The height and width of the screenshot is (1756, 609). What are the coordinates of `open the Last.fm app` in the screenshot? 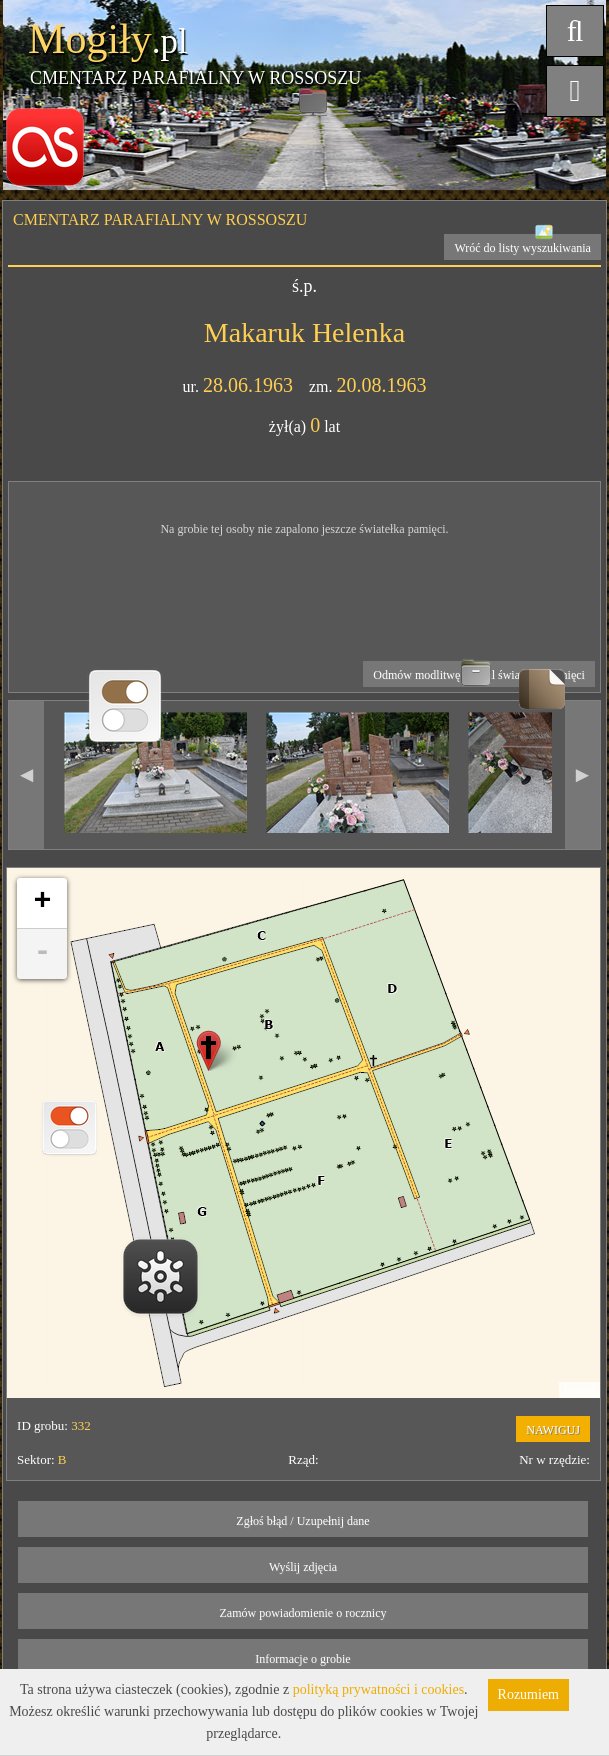 It's located at (45, 147).